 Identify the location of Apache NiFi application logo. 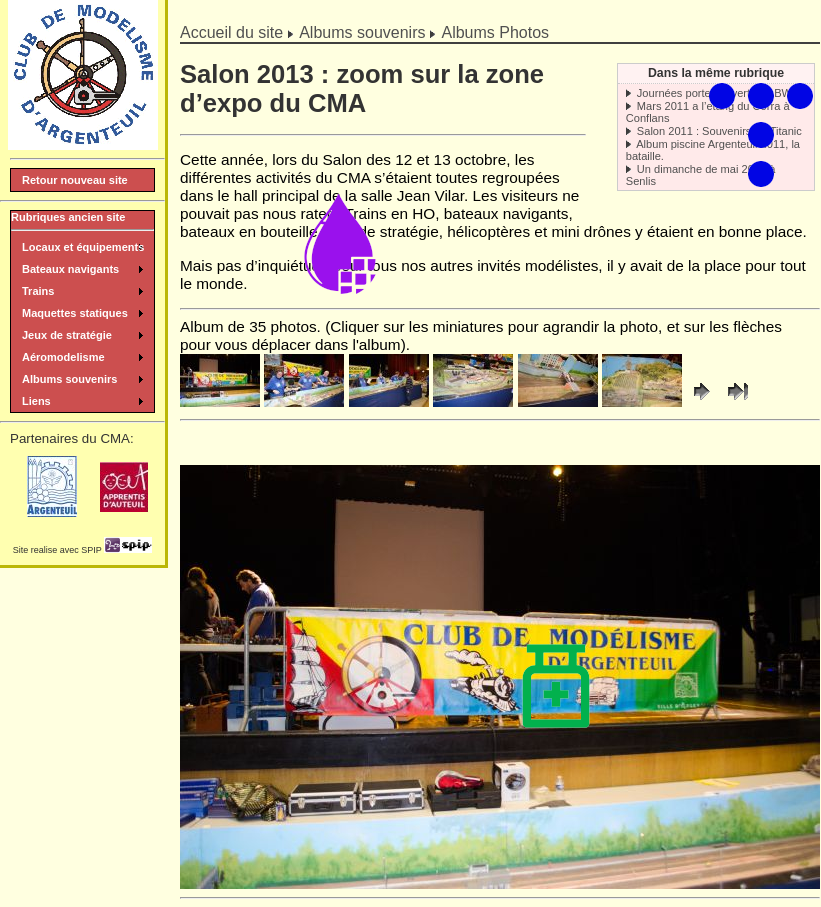
(340, 244).